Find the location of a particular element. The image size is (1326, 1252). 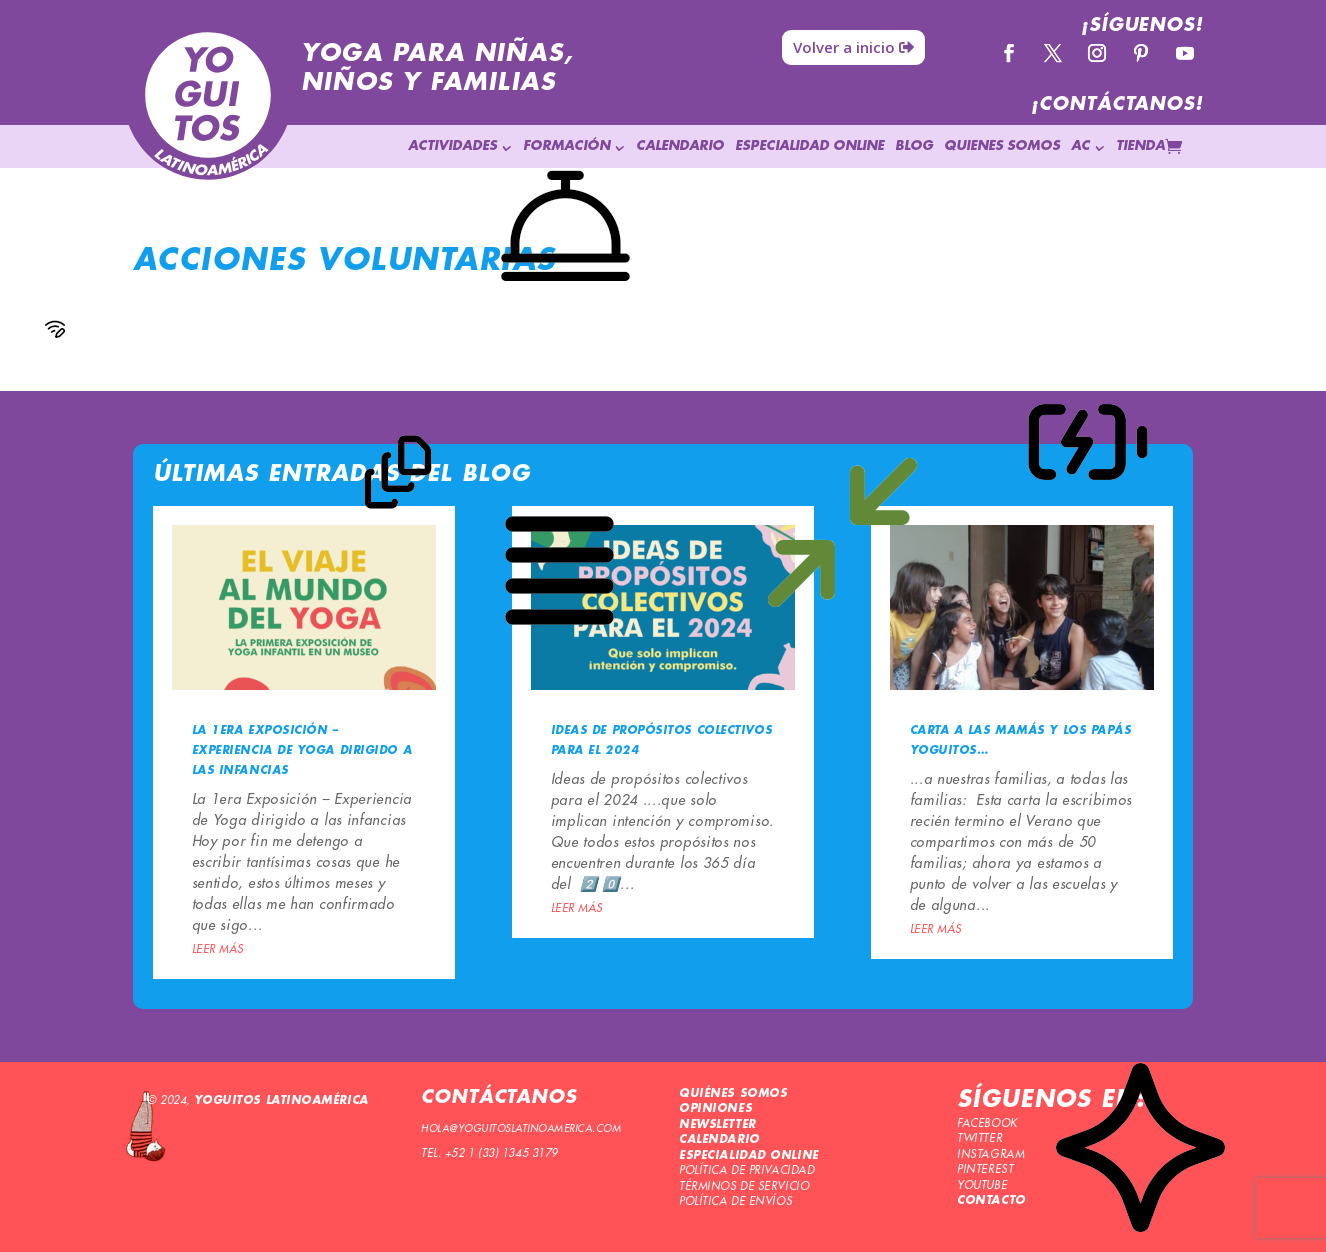

edit or rename wifi network settings is located at coordinates (55, 328).